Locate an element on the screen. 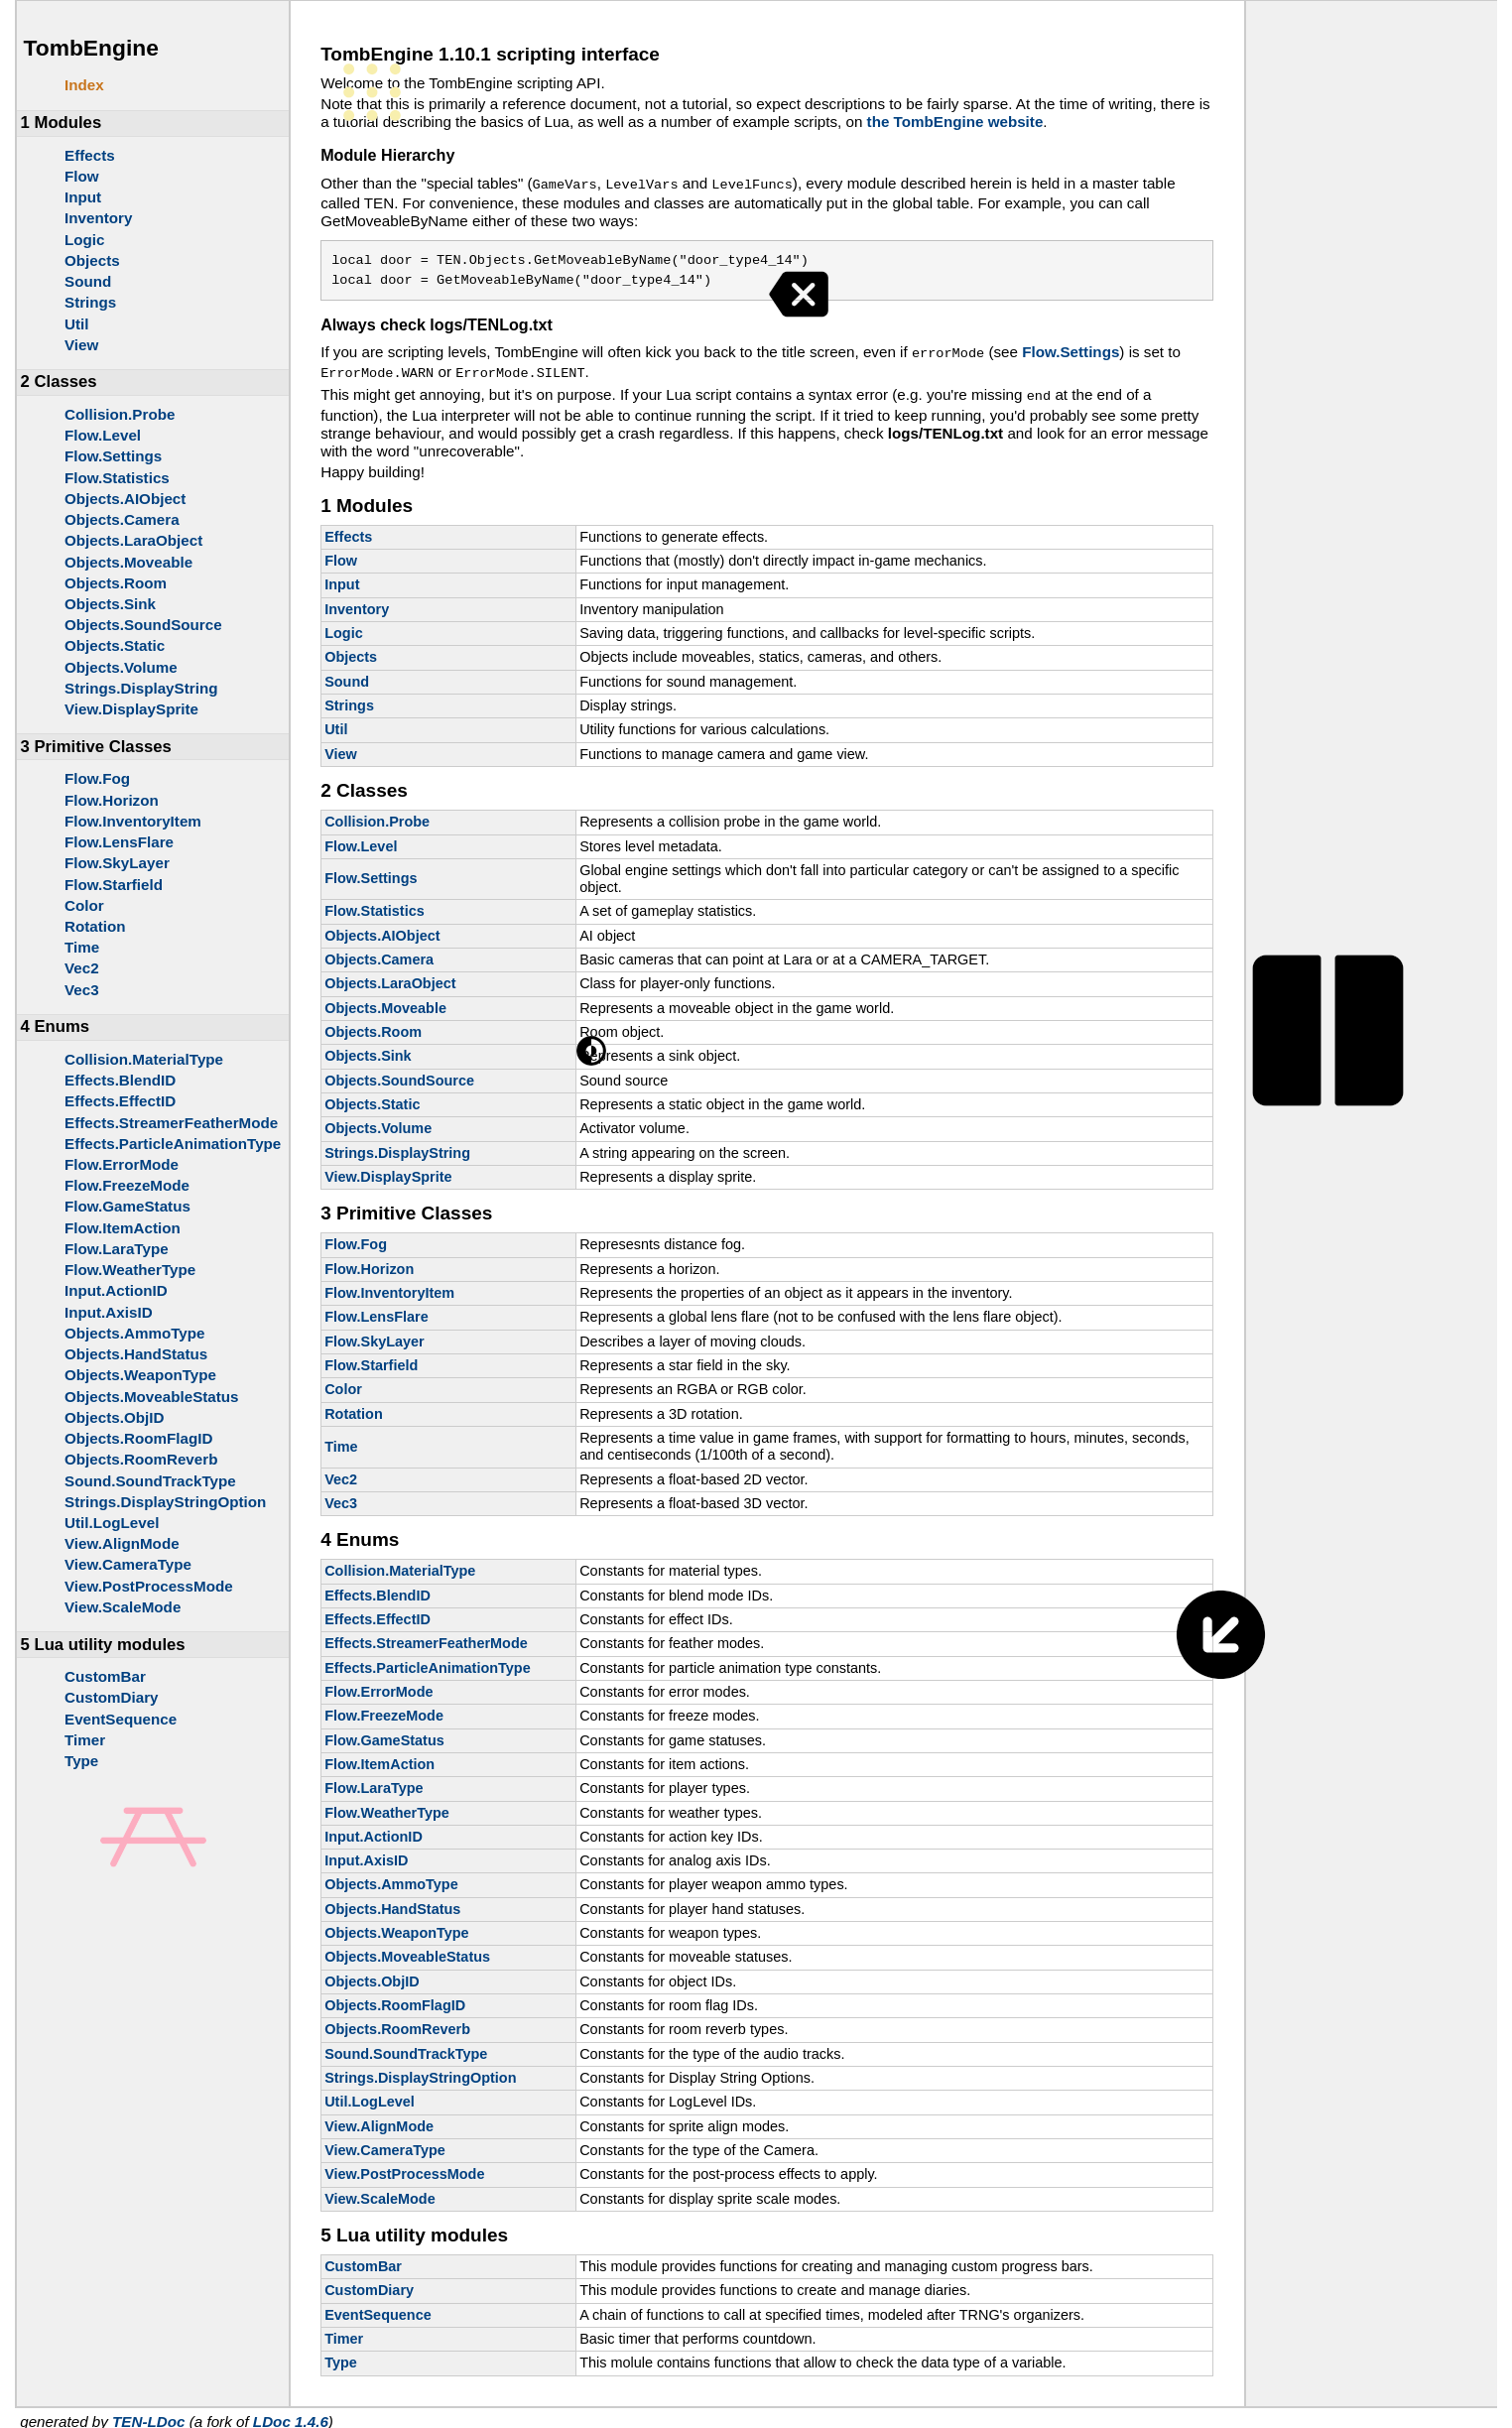 The image size is (1512, 2428). navigate to previous or lower-left section is located at coordinates (1220, 1634).